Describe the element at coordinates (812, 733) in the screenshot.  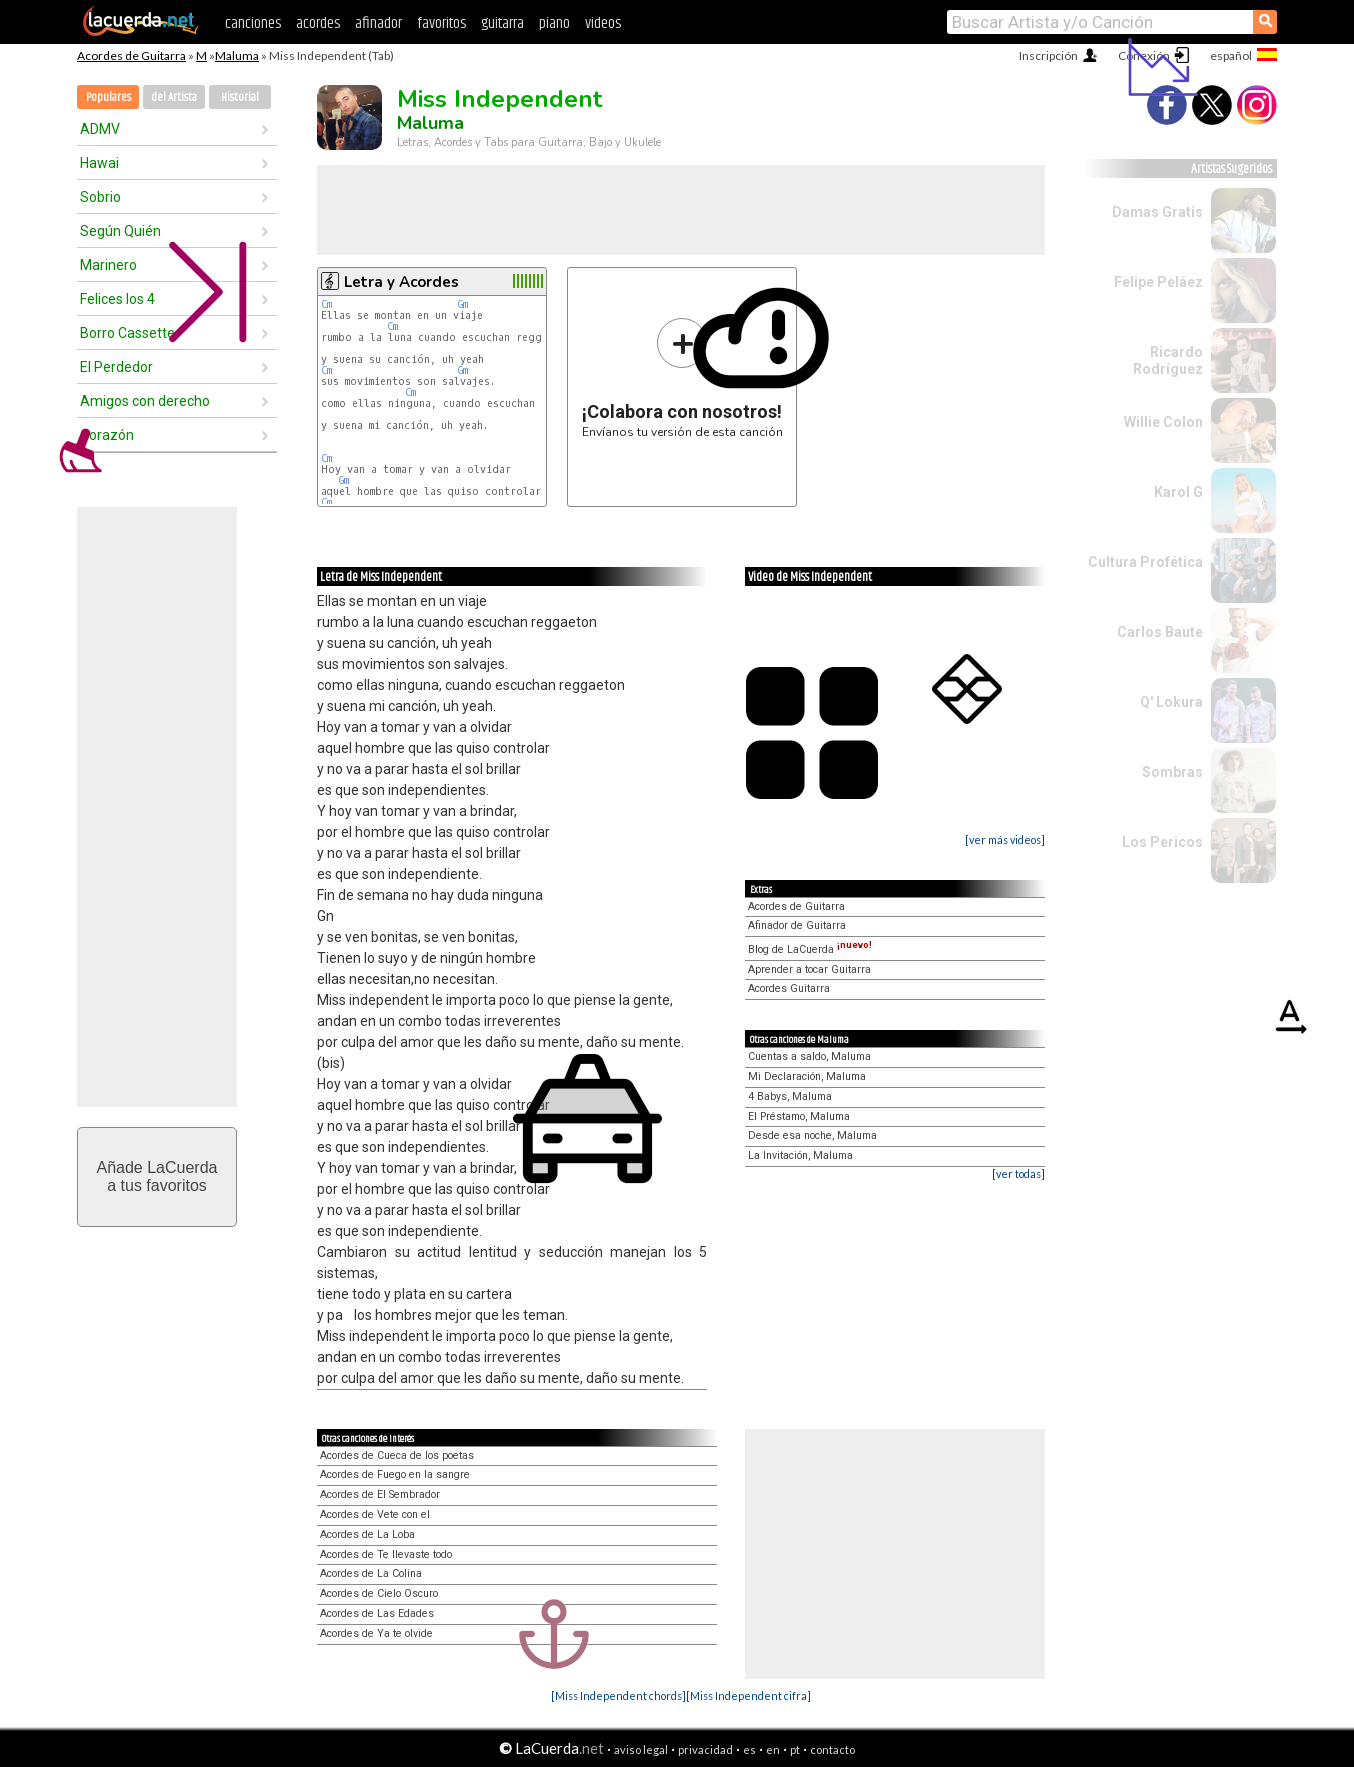
I see `switch to grid view` at that location.